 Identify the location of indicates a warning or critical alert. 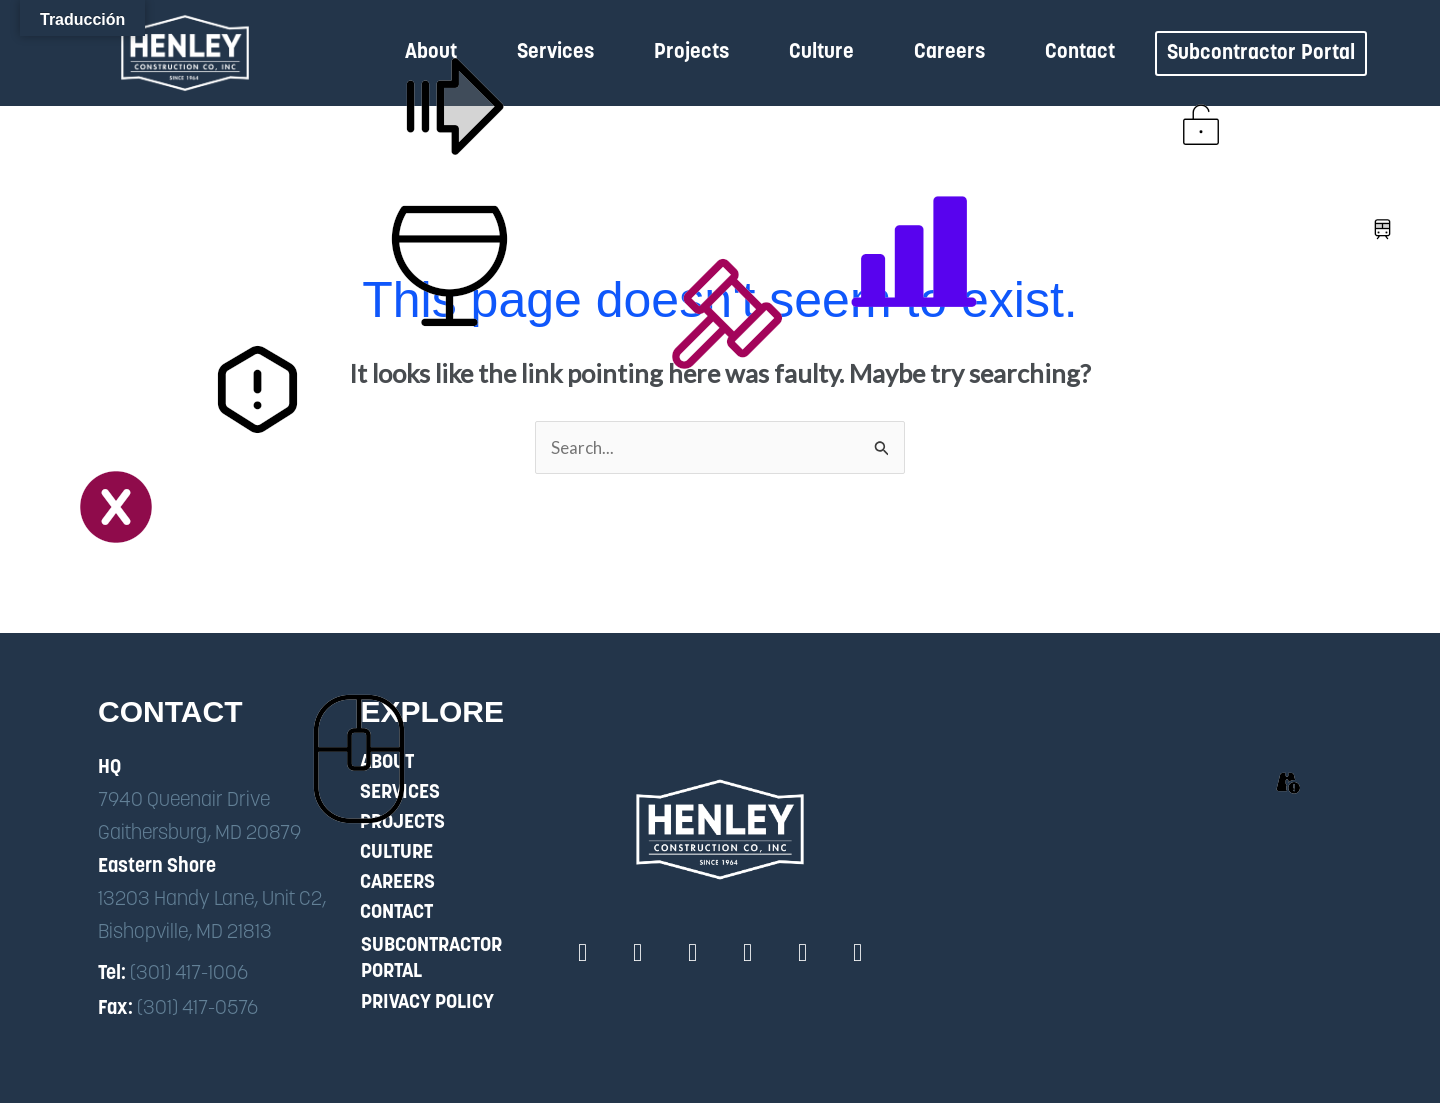
(257, 389).